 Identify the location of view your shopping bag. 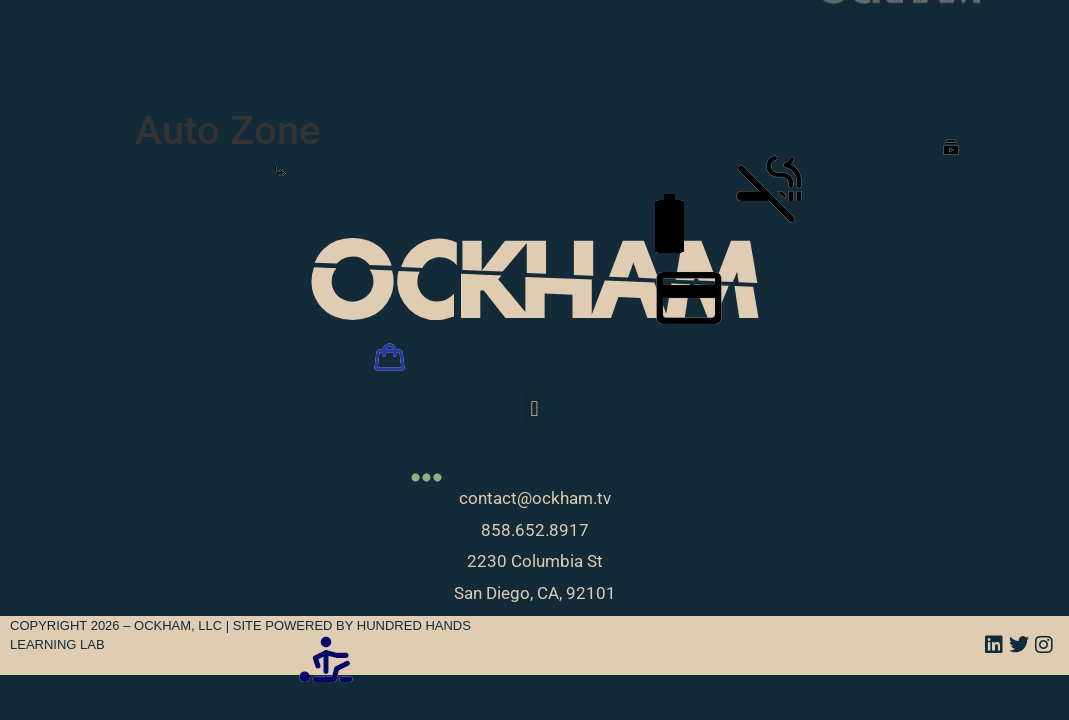
(389, 358).